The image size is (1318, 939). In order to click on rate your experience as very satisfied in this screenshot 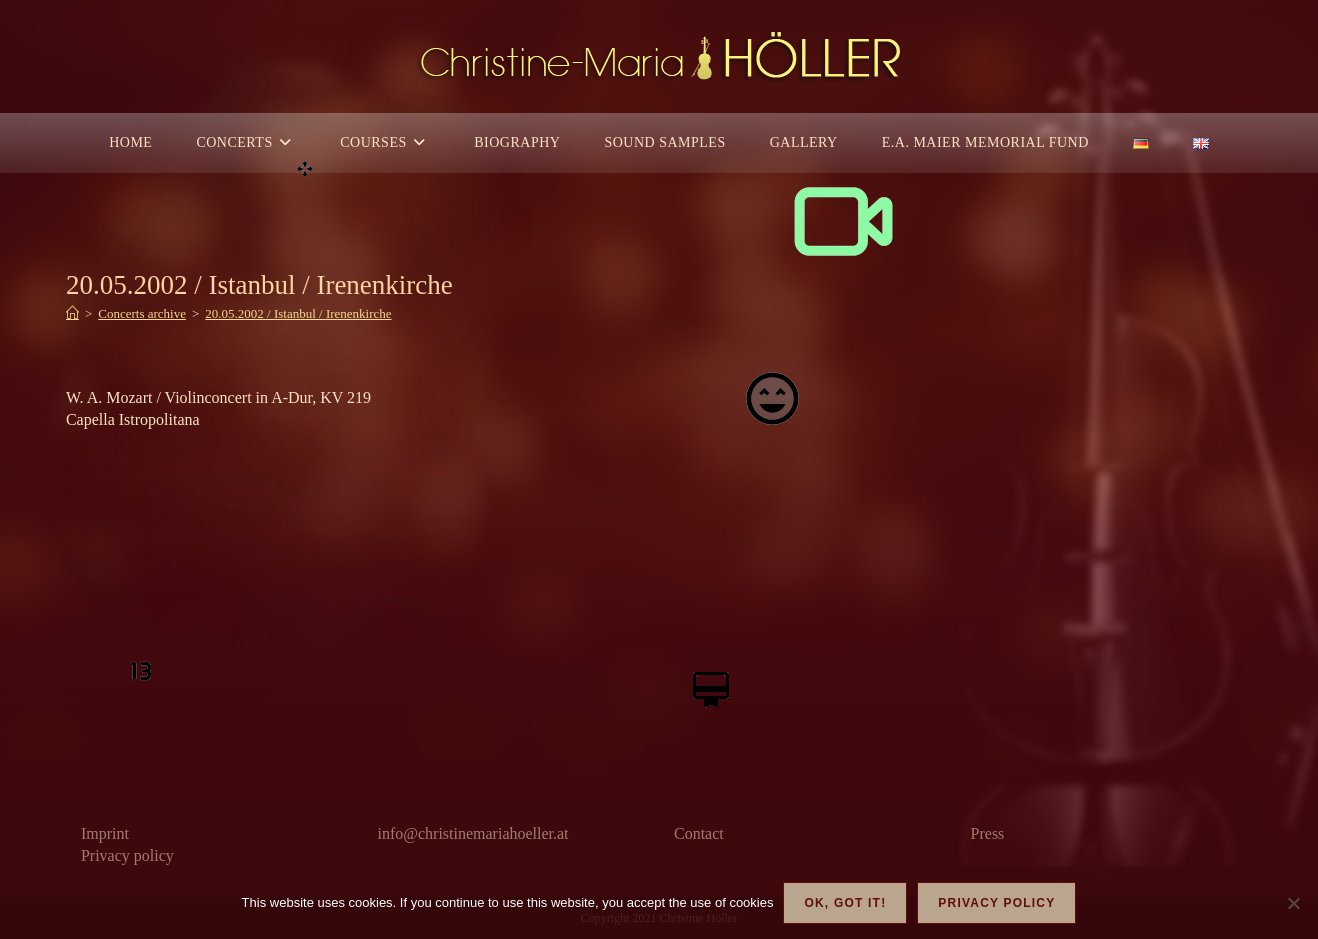, I will do `click(772, 398)`.